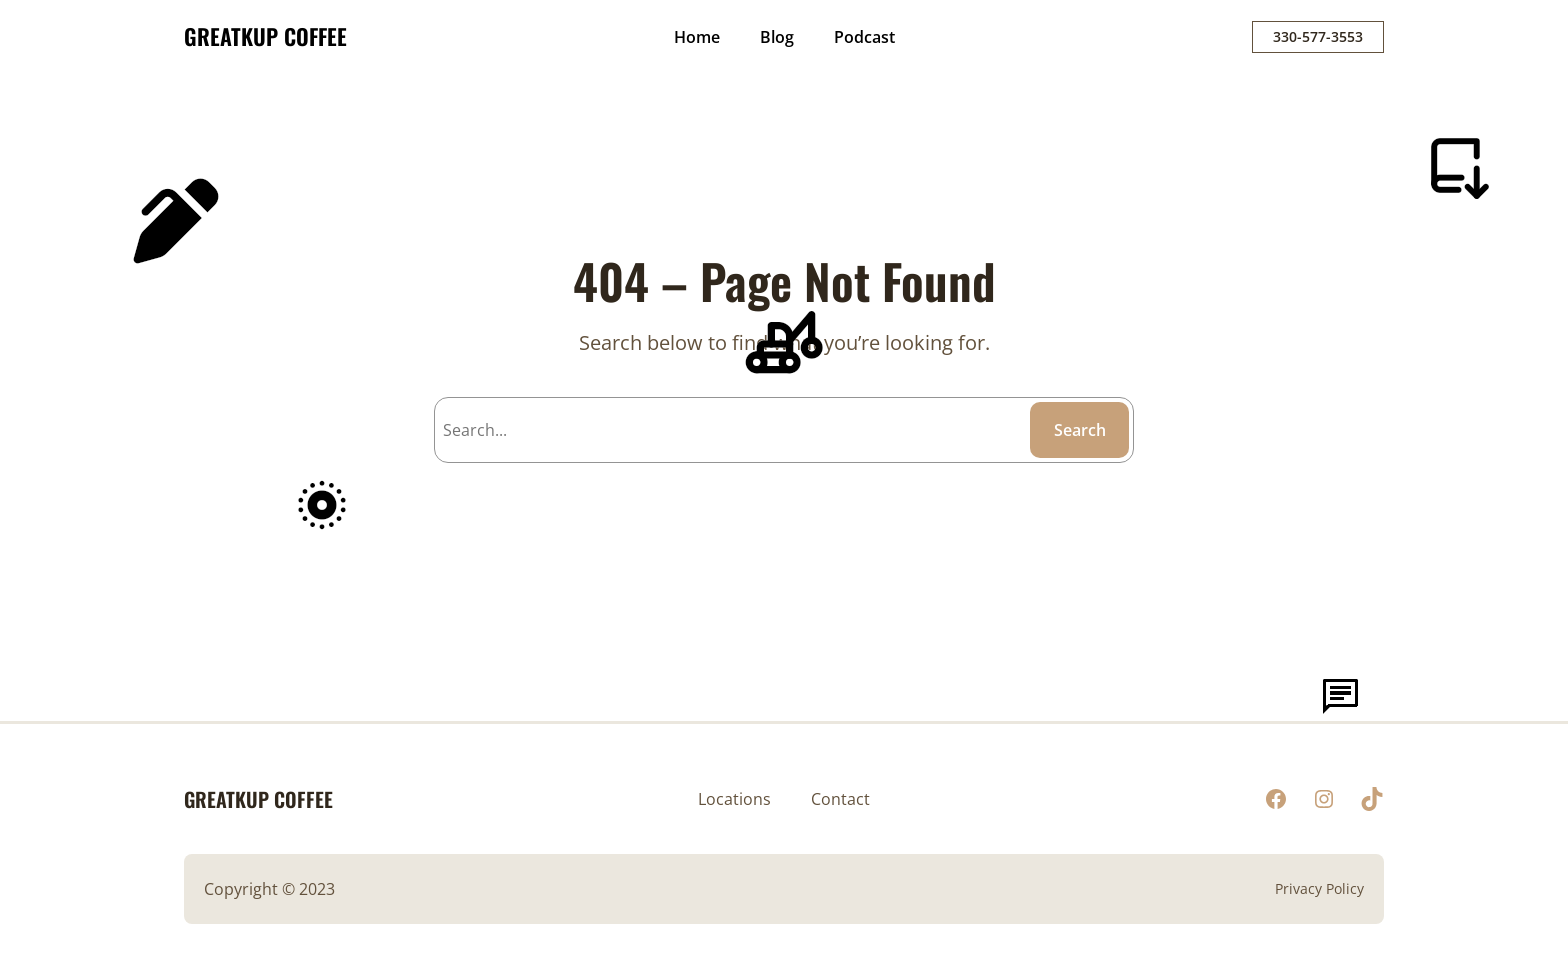 Image resolution: width=1568 pixels, height=964 pixels. What do you see at coordinates (176, 221) in the screenshot?
I see `edit or modify content` at bounding box center [176, 221].